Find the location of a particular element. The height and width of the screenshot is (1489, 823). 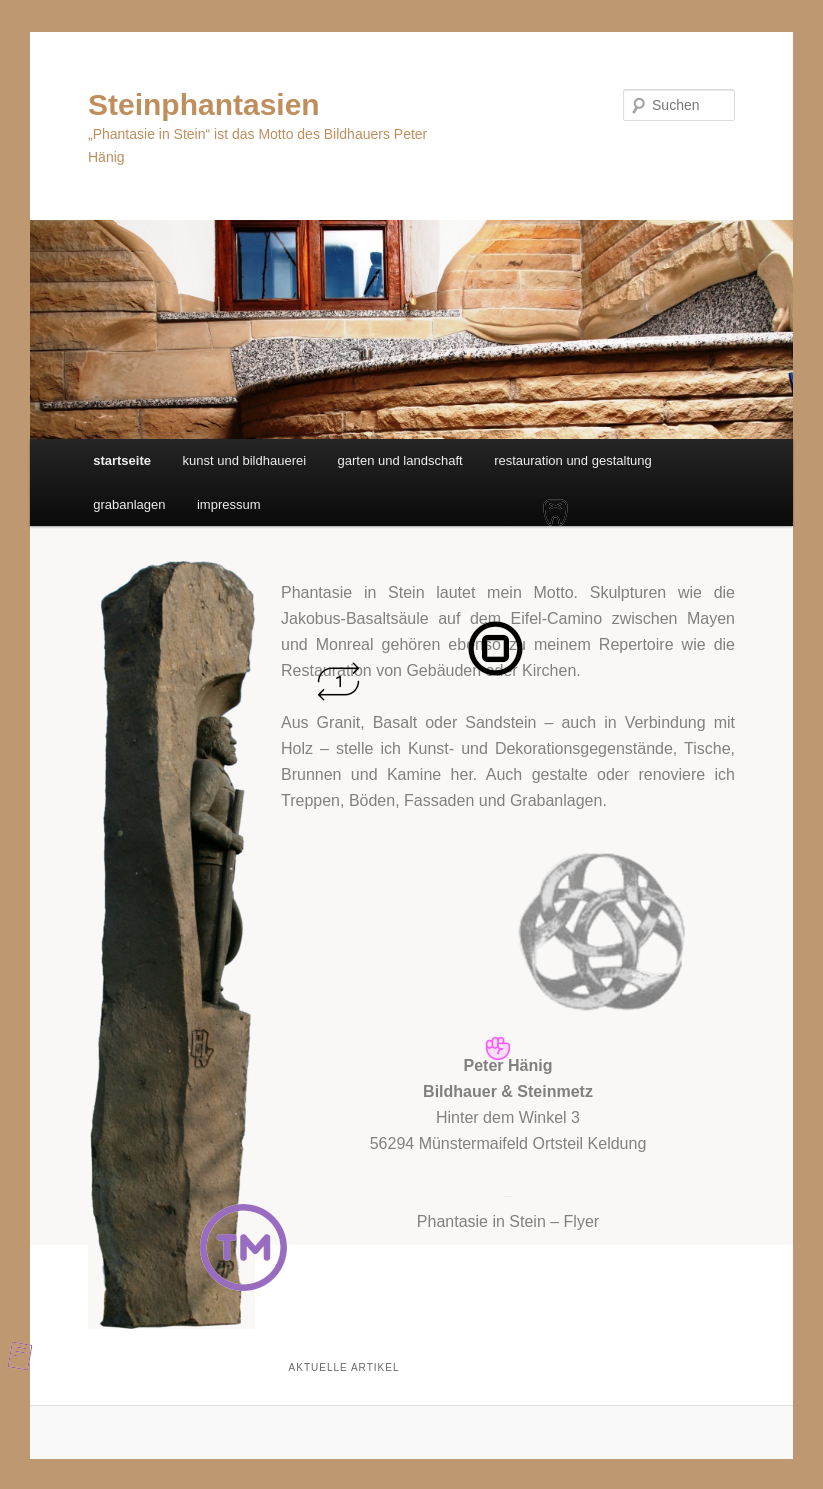

access dental health information is located at coordinates (555, 512).